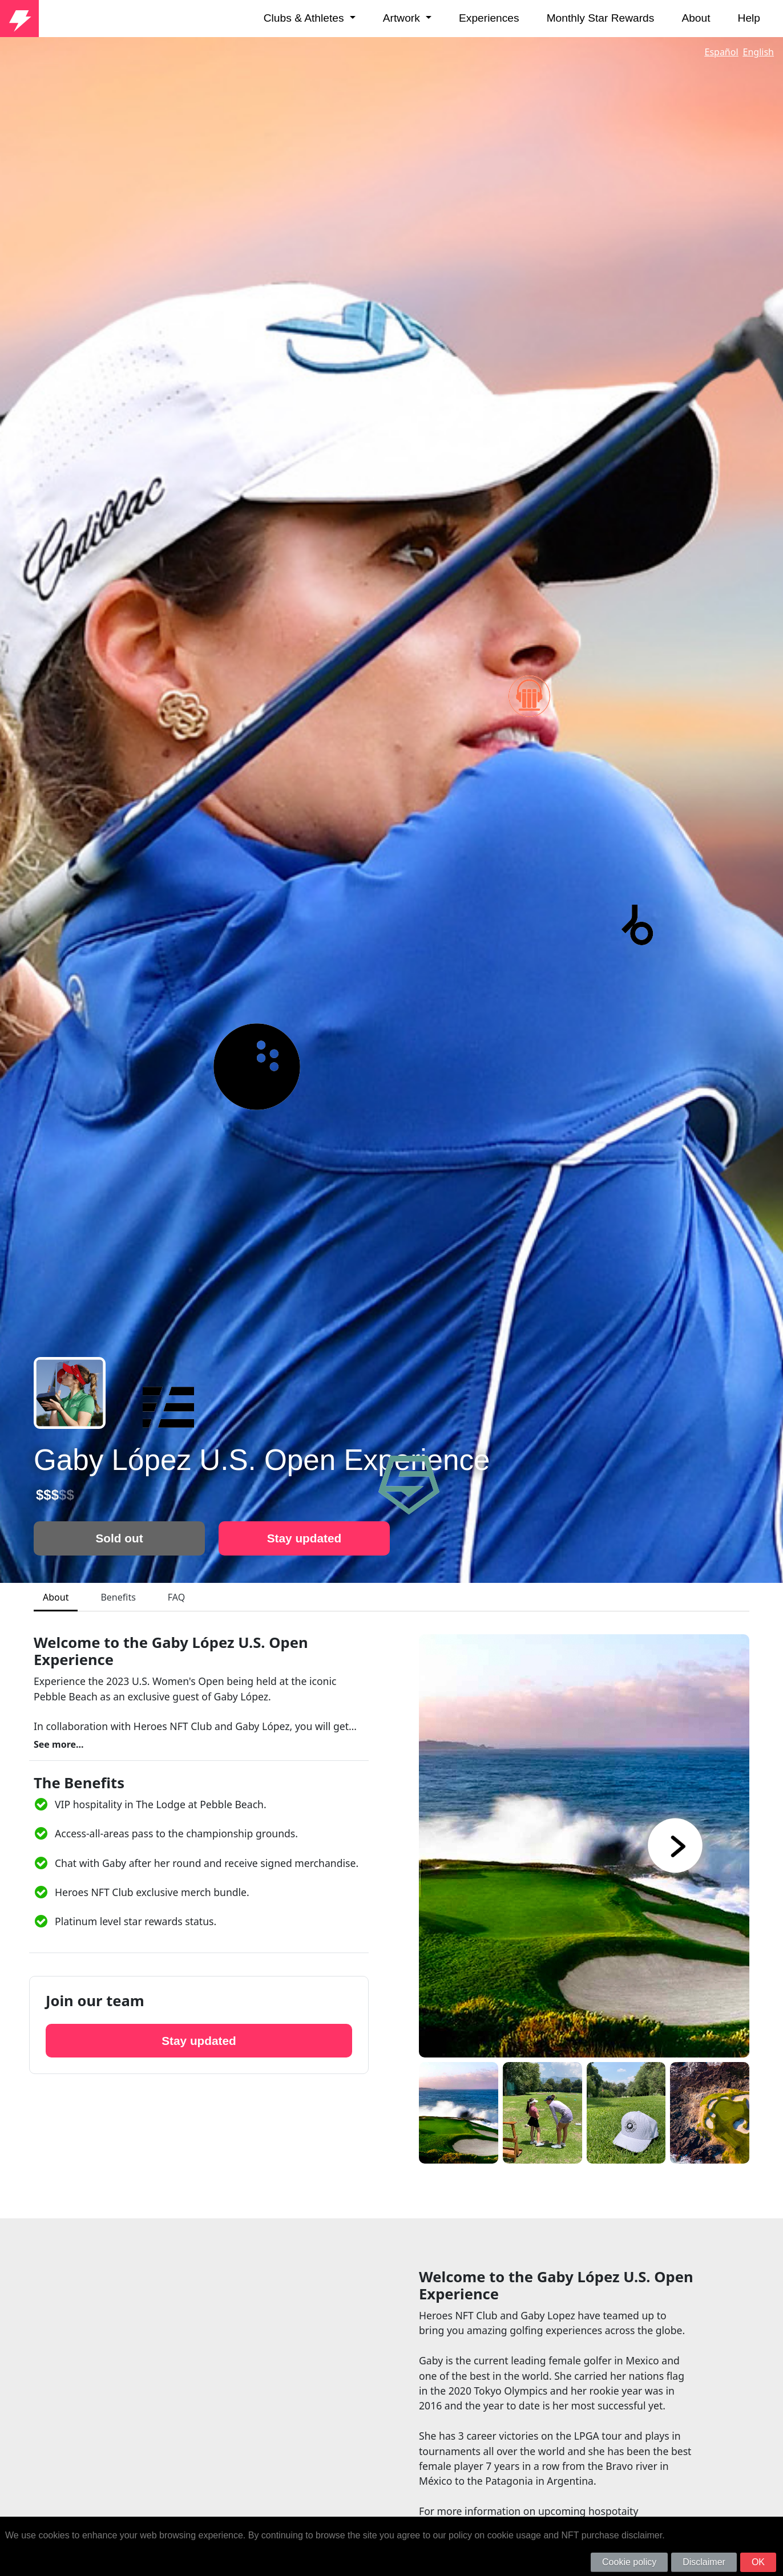 The width and height of the screenshot is (783, 2576). I want to click on sifive company logo, so click(409, 1485).